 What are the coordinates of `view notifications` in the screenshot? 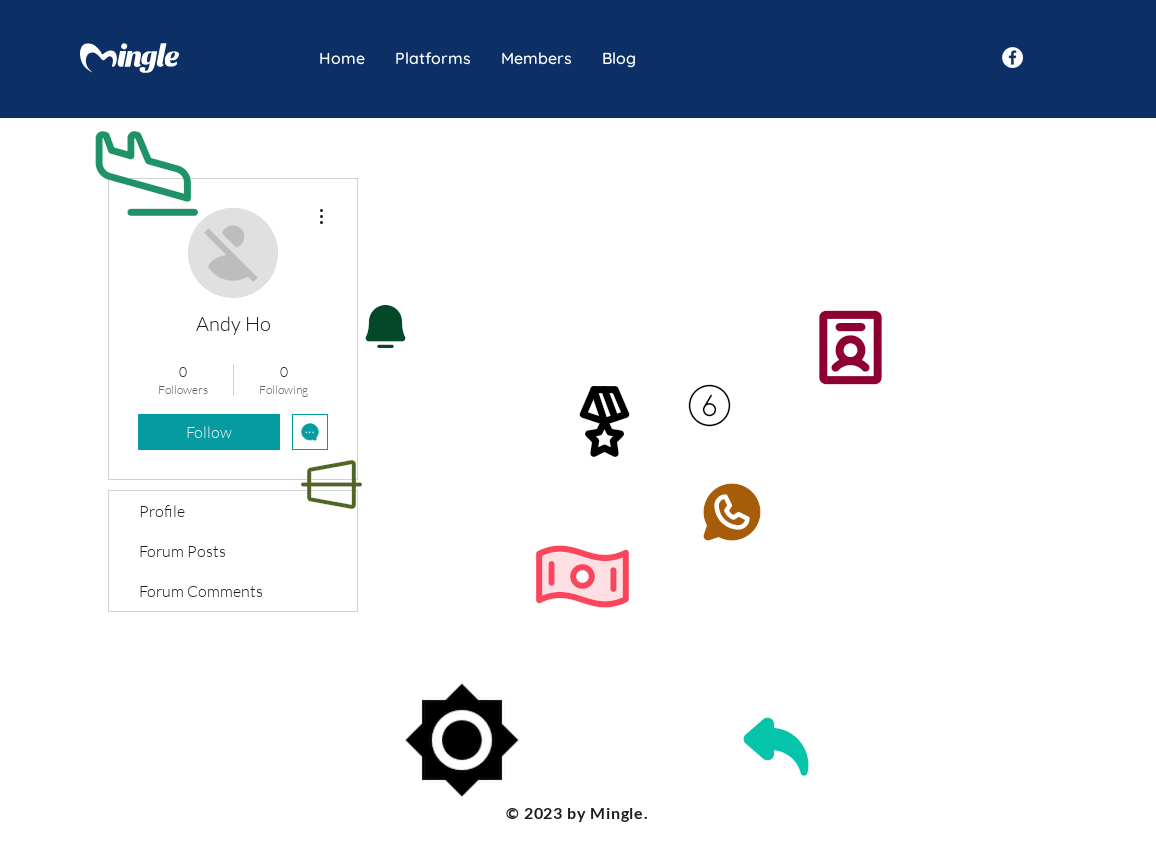 It's located at (385, 326).